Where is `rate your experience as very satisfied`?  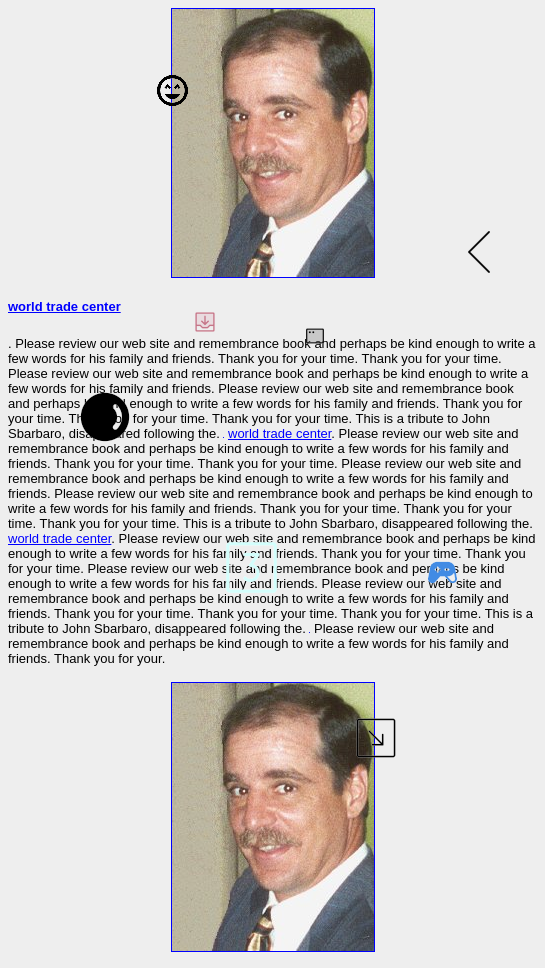 rate your experience as very satisfied is located at coordinates (172, 90).